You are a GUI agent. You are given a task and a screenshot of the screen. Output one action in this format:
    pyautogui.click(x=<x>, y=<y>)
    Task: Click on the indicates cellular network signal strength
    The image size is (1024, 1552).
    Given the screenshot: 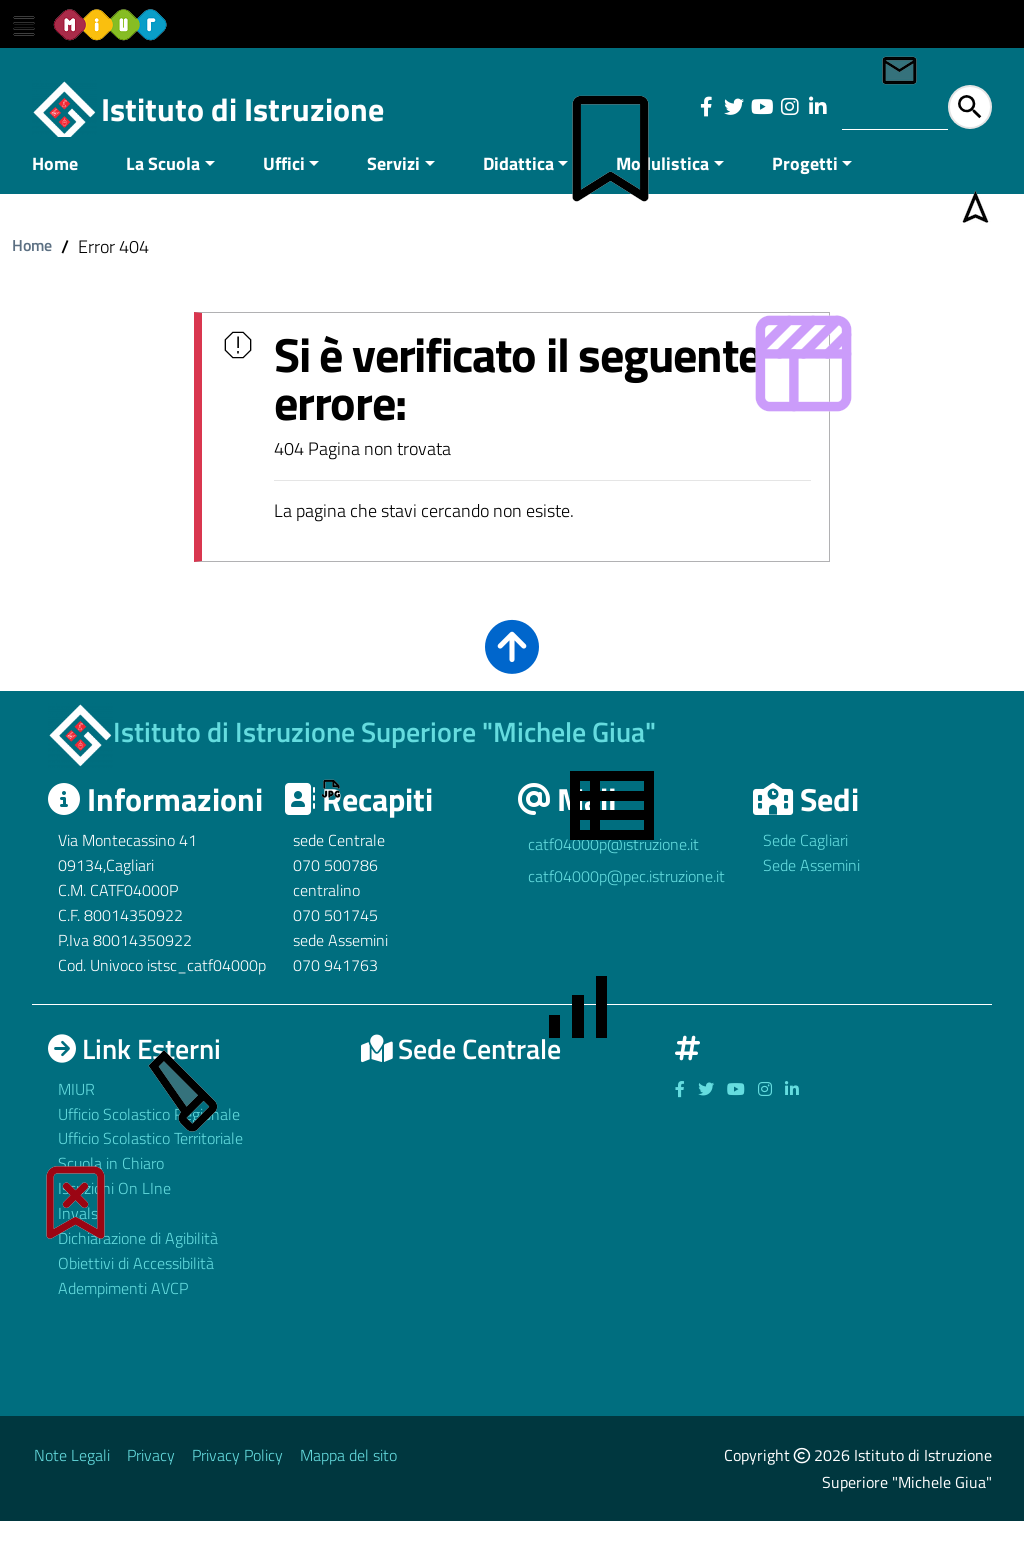 What is the action you would take?
    pyautogui.click(x=576, y=1007)
    